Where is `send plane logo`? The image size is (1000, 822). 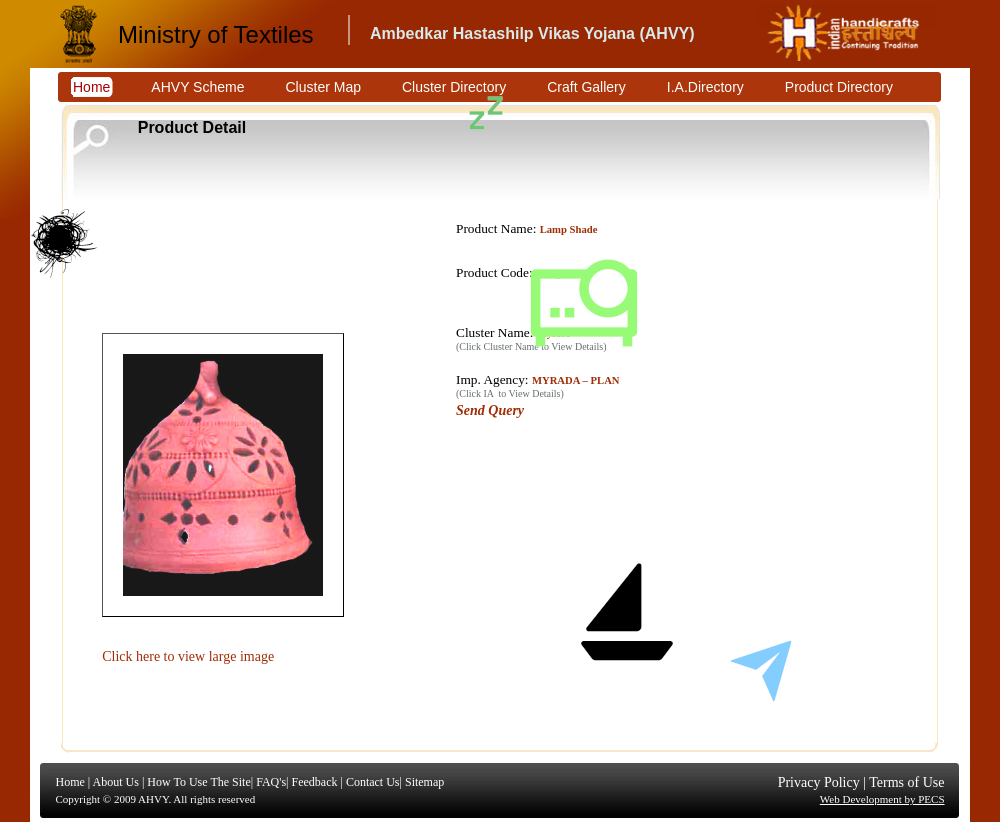 send plane logo is located at coordinates (762, 670).